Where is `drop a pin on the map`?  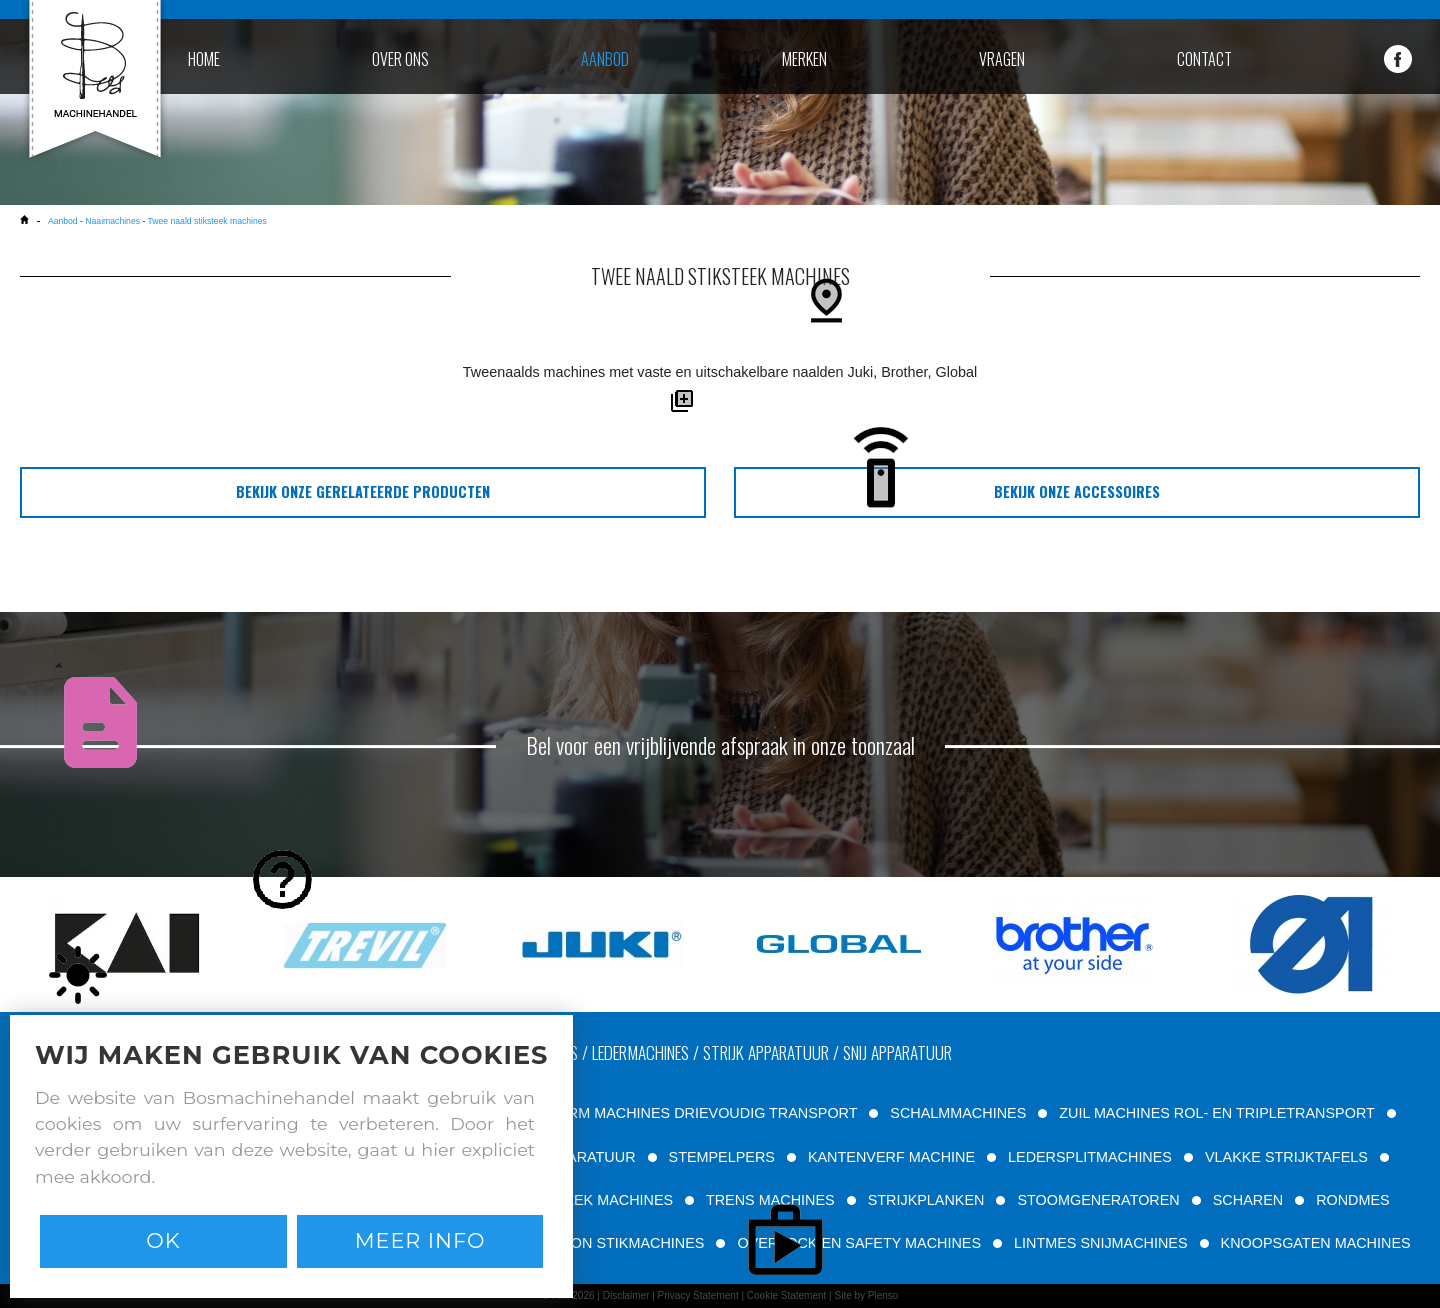
drop a pin on the map is located at coordinates (826, 300).